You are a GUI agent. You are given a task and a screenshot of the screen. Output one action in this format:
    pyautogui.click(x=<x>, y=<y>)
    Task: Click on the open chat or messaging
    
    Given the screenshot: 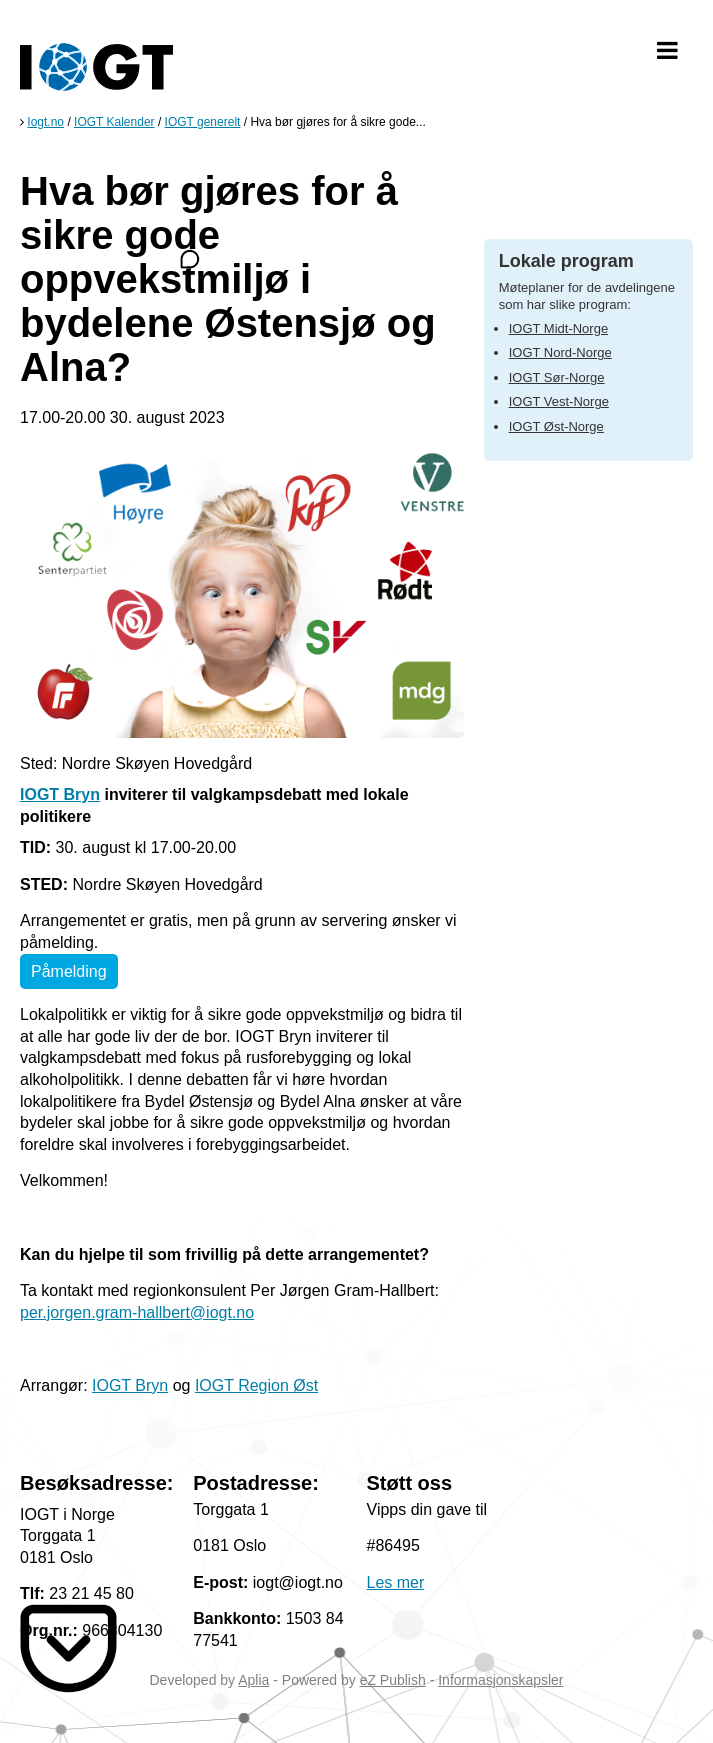 What is the action you would take?
    pyautogui.click(x=189, y=259)
    